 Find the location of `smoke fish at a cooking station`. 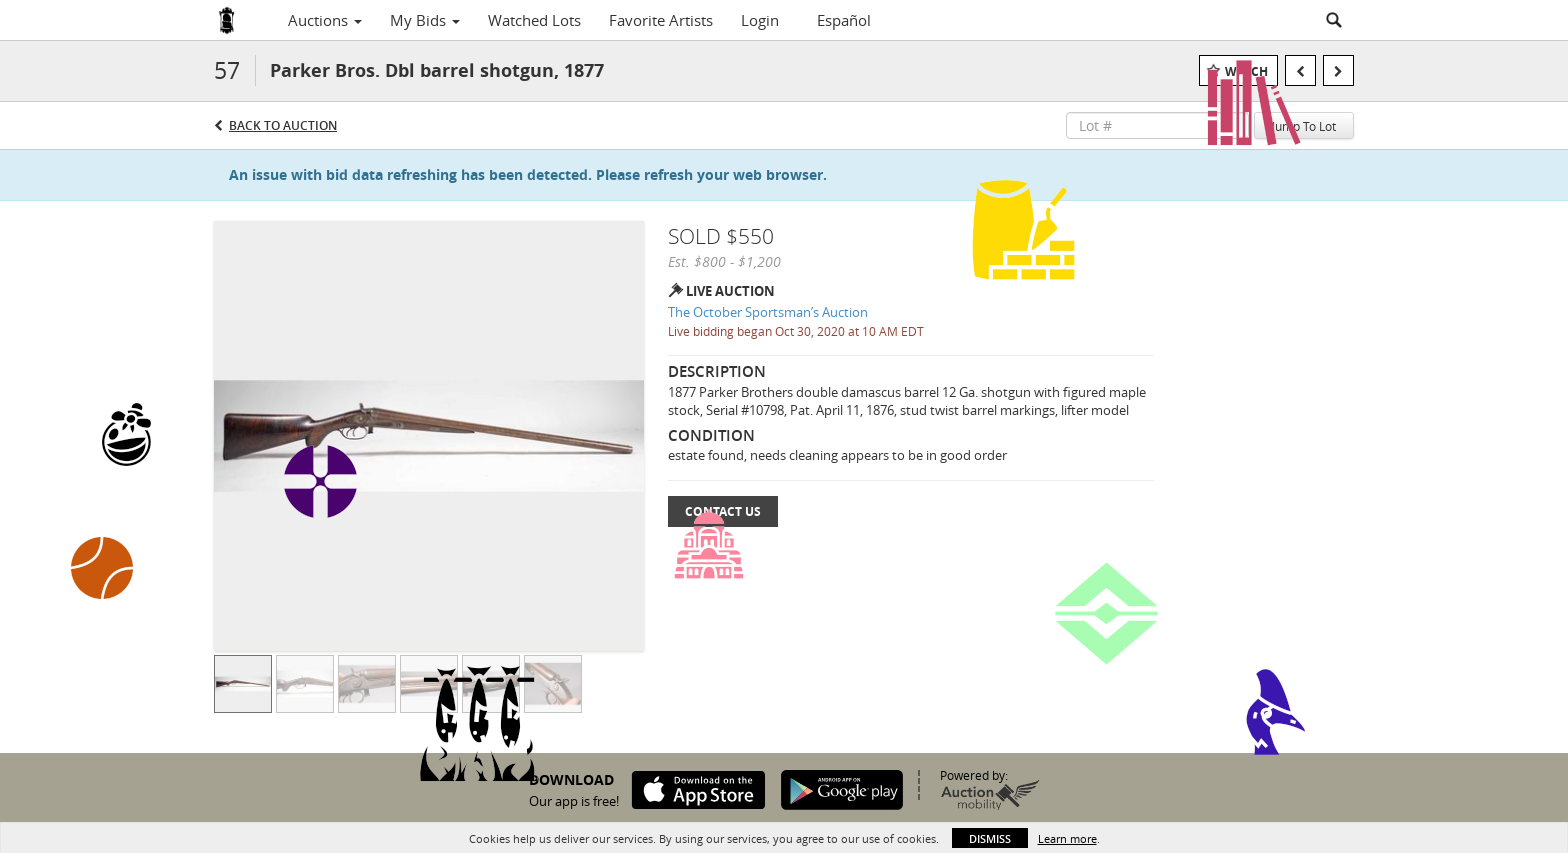

smoke fish at a cooking station is located at coordinates (479, 723).